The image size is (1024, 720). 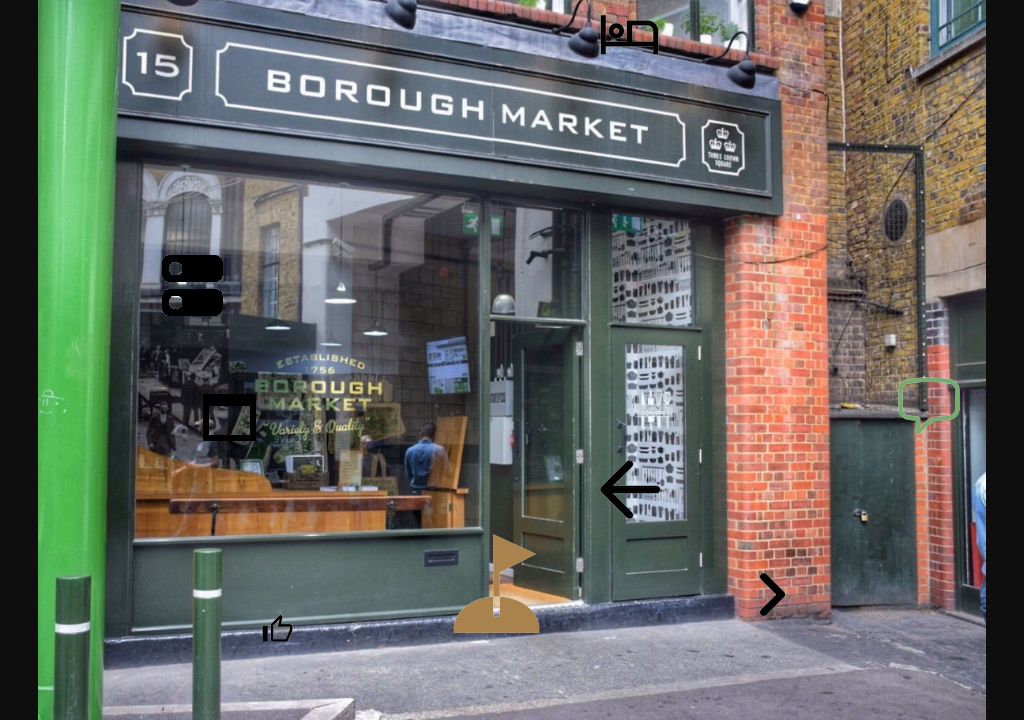 What do you see at coordinates (277, 629) in the screenshot?
I see `like or upvote content` at bounding box center [277, 629].